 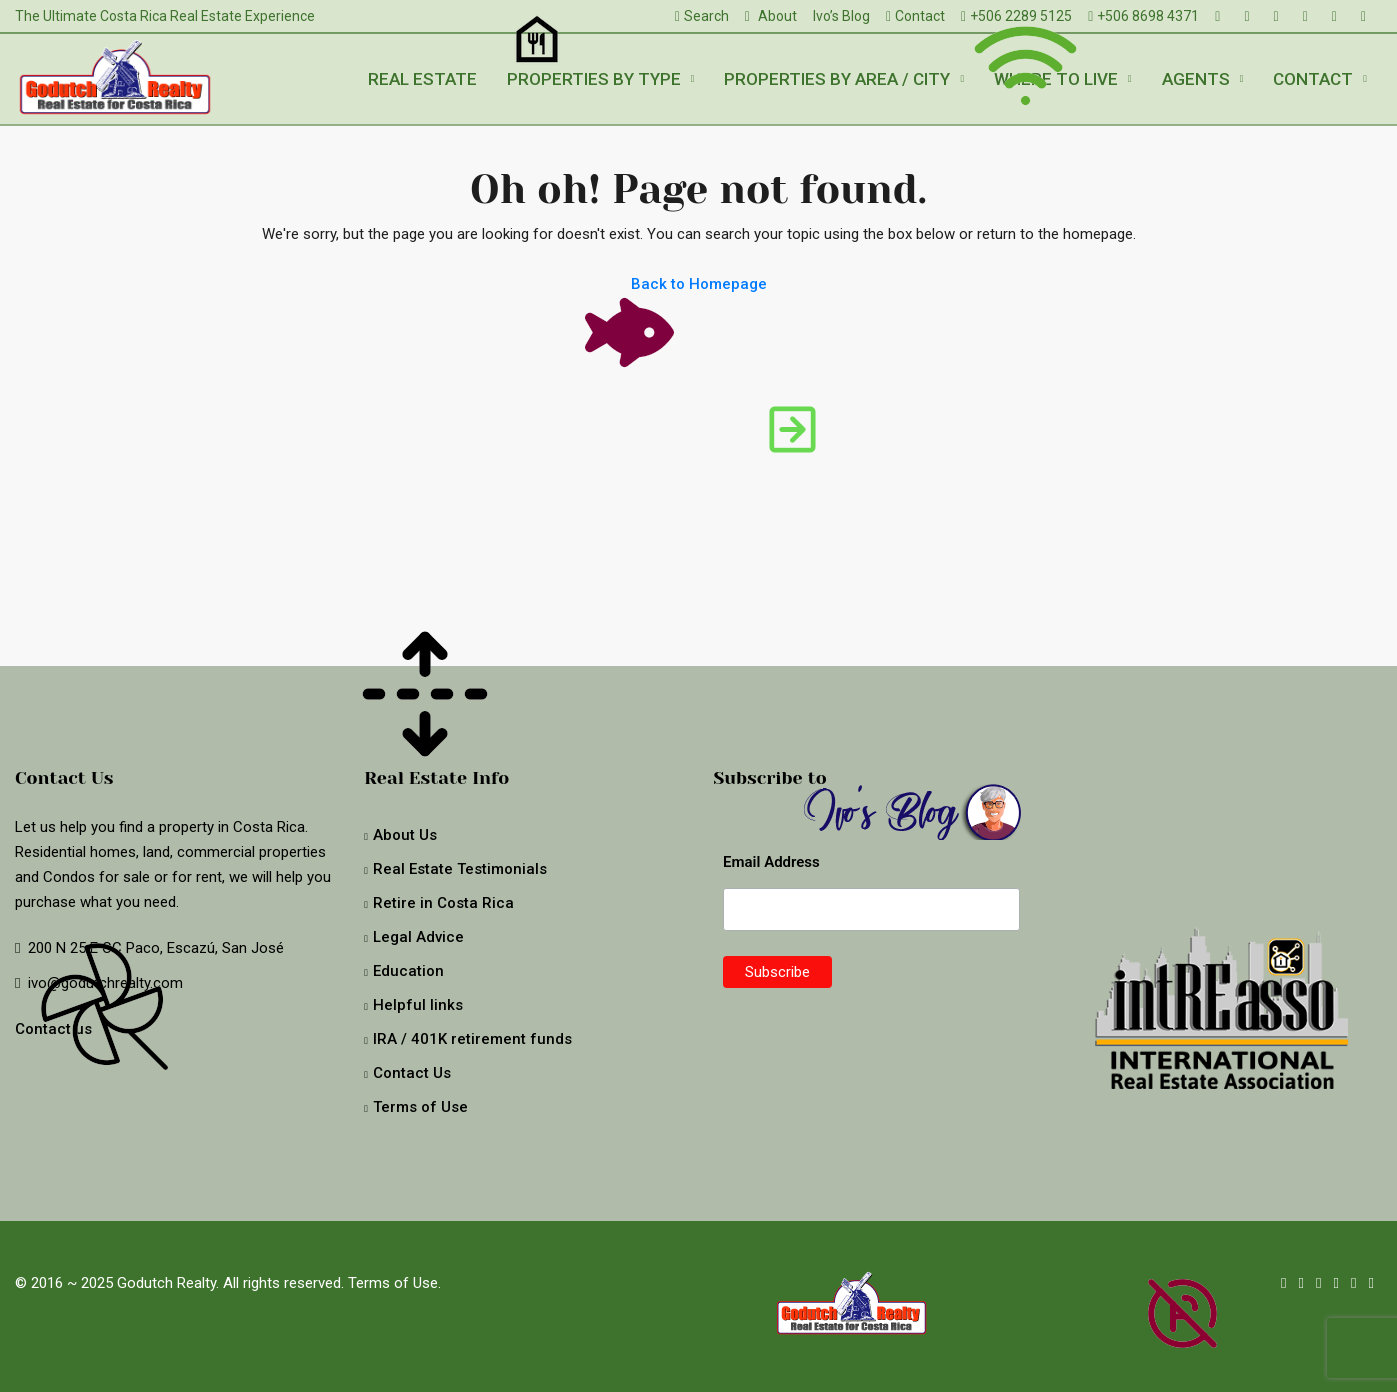 What do you see at coordinates (792, 429) in the screenshot?
I see `indicates a renamed file in a diff view` at bounding box center [792, 429].